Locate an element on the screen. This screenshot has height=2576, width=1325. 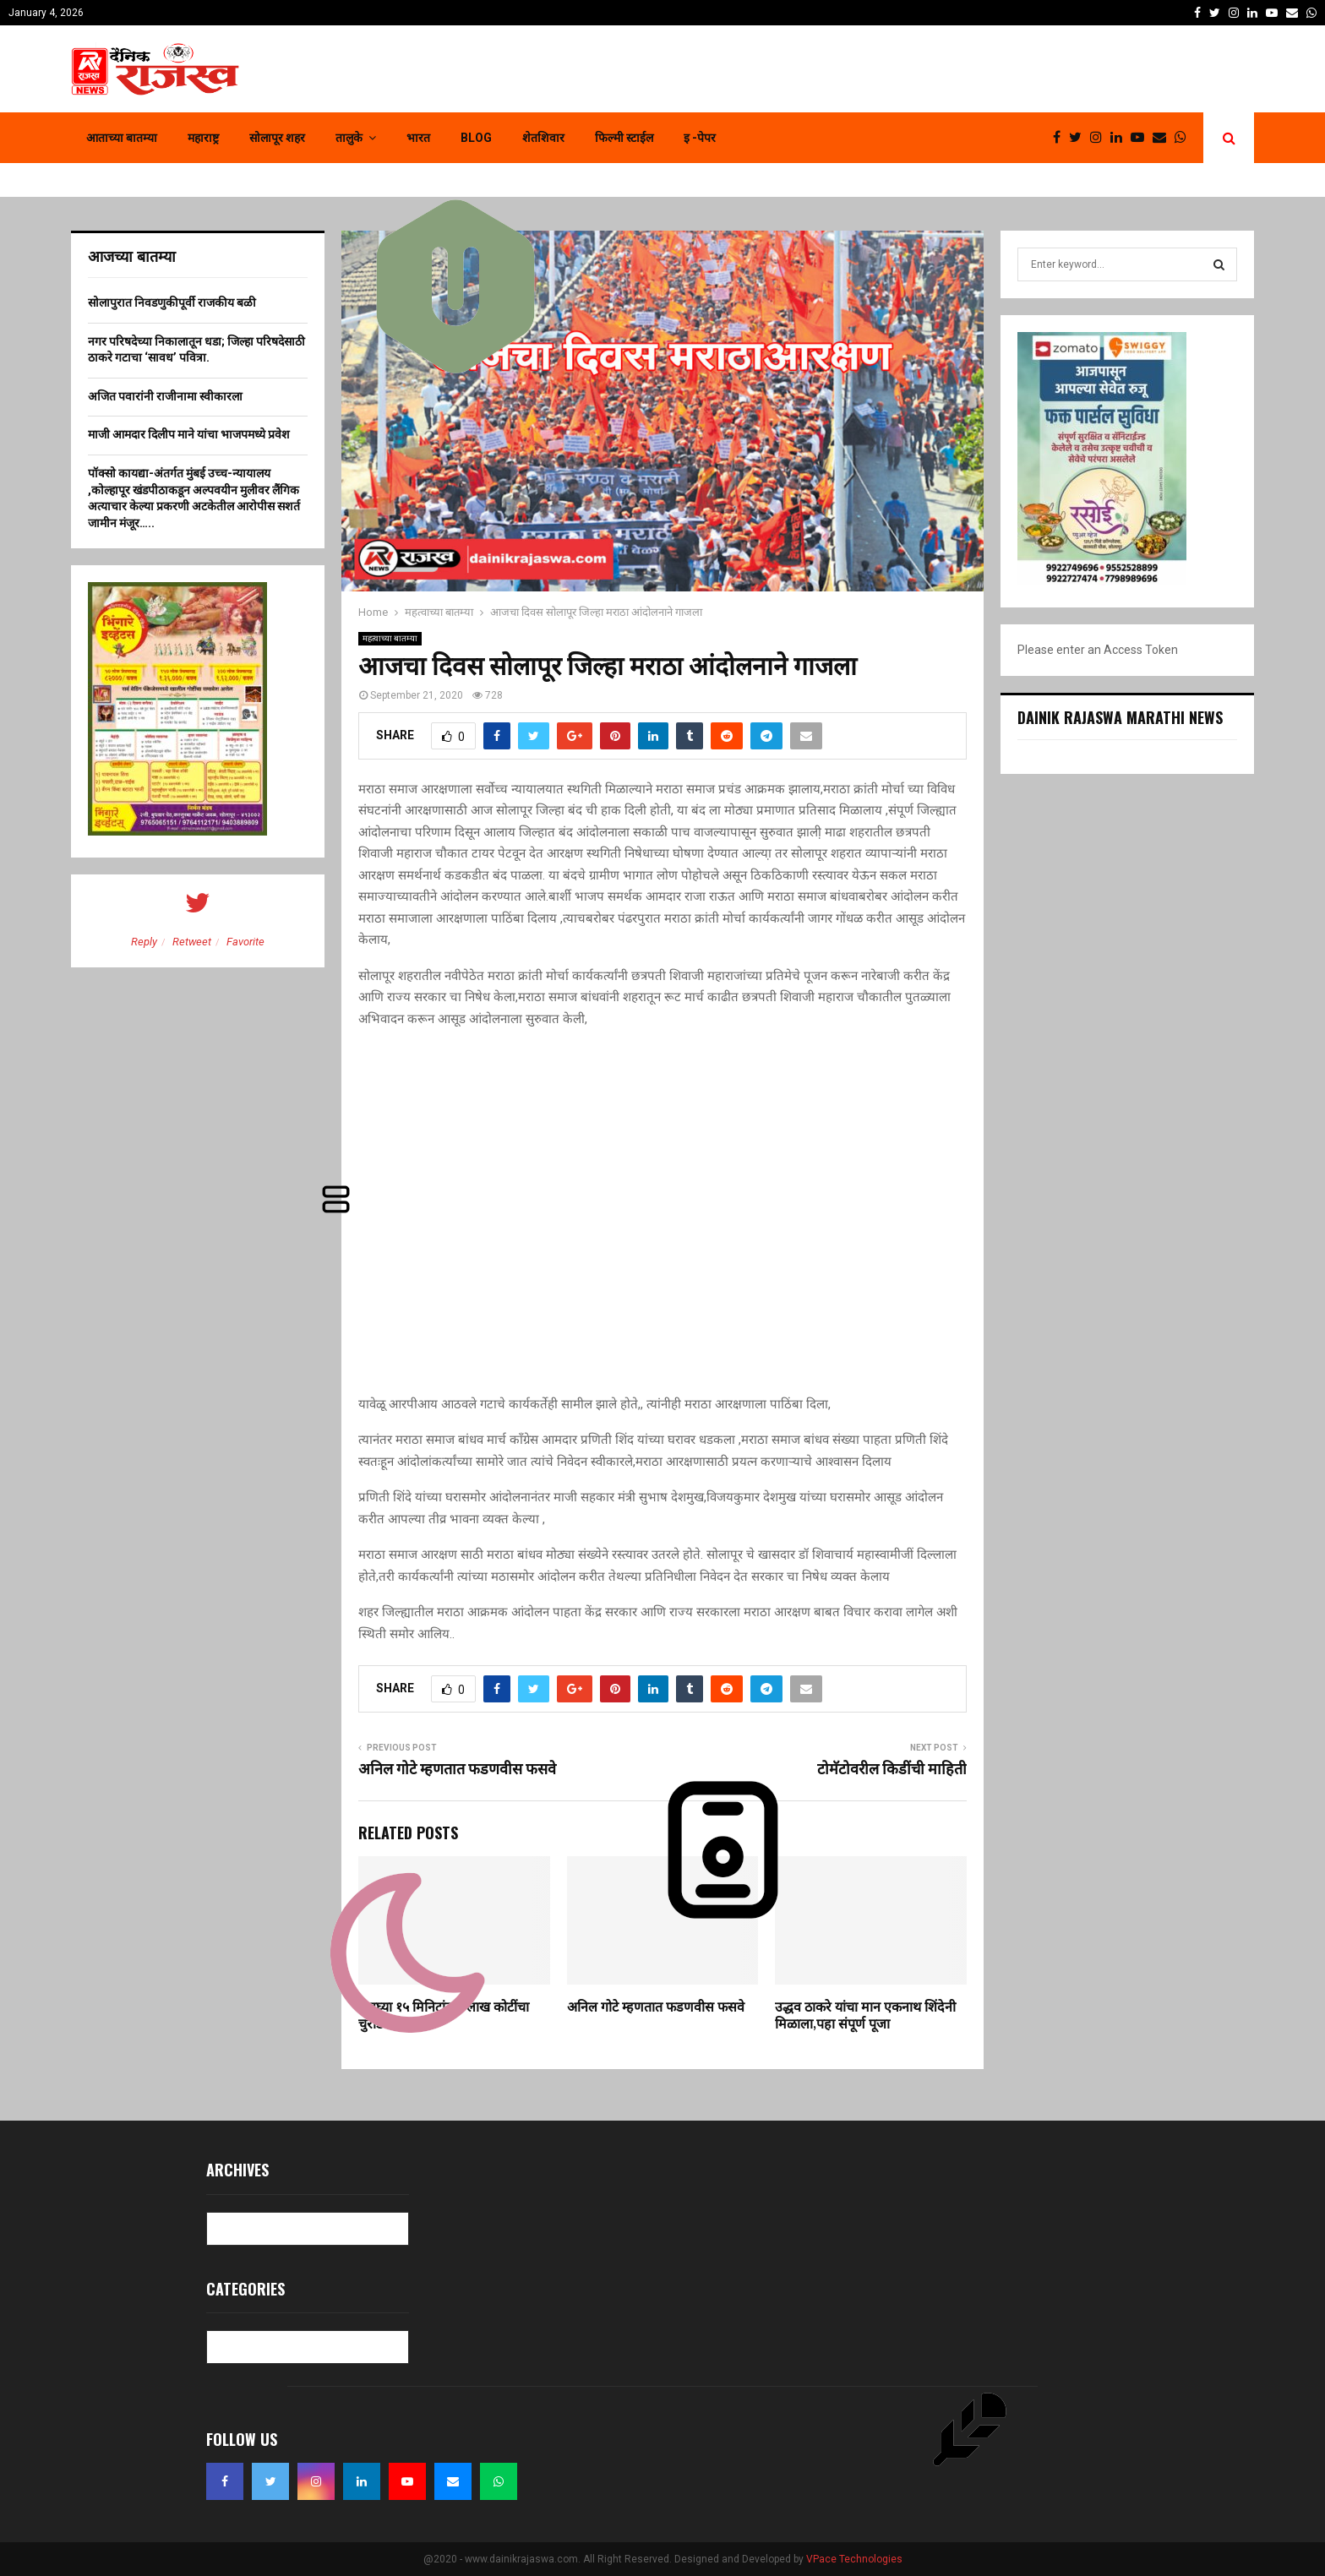
view your ID or profile badge is located at coordinates (722, 1849).